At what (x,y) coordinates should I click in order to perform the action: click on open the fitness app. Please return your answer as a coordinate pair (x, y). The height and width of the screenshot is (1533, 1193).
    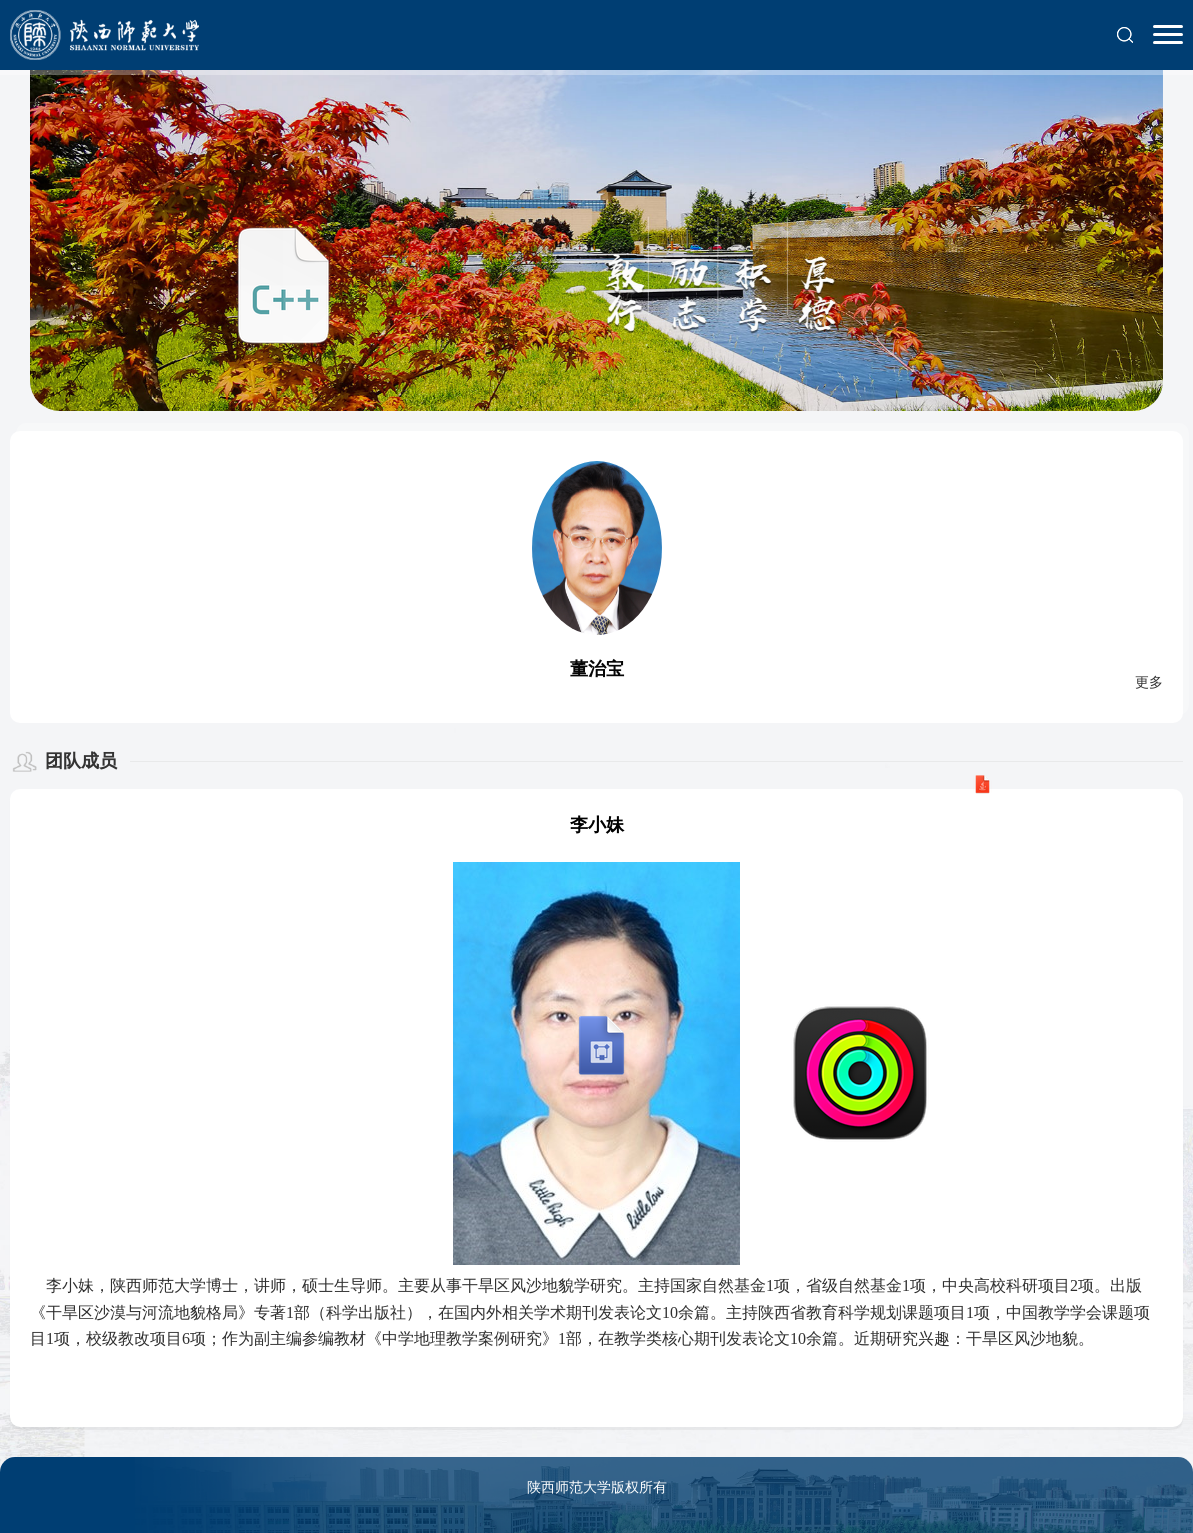
    Looking at the image, I should click on (860, 1073).